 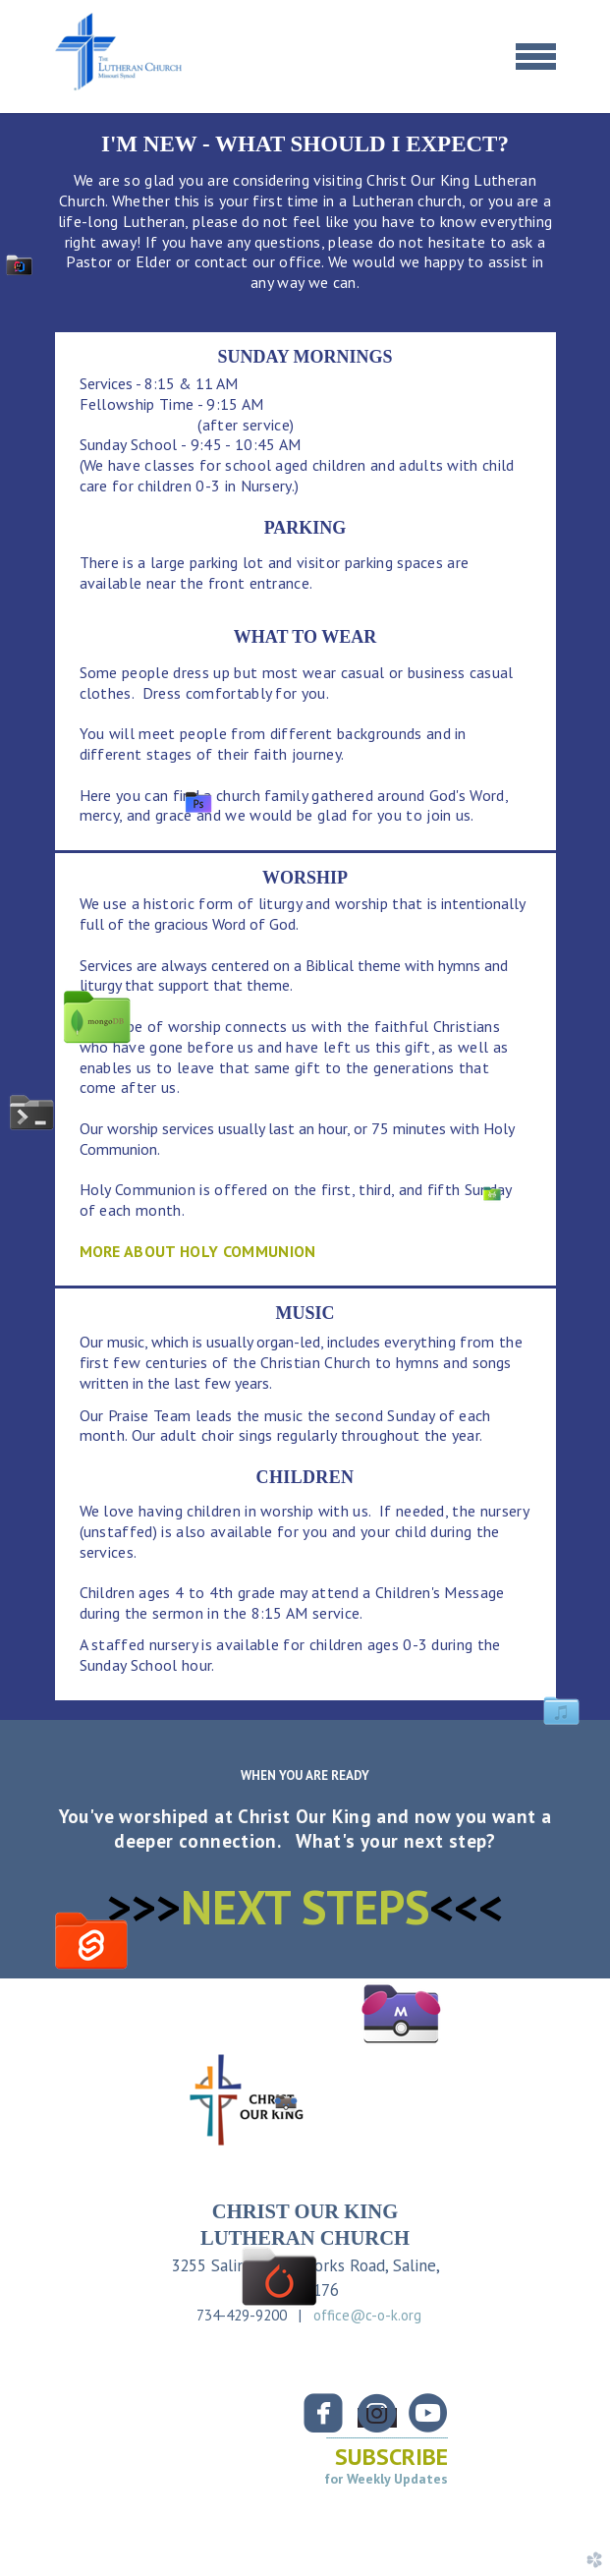 What do you see at coordinates (561, 1710) in the screenshot?
I see `open your music folder` at bounding box center [561, 1710].